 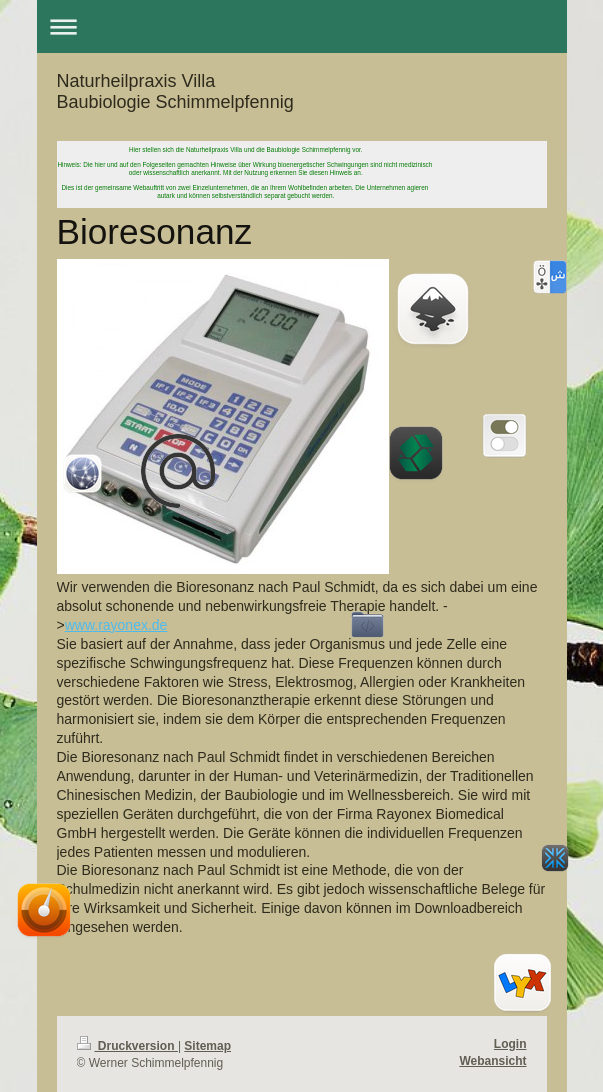 I want to click on manage linked online accounts, so click(x=178, y=471).